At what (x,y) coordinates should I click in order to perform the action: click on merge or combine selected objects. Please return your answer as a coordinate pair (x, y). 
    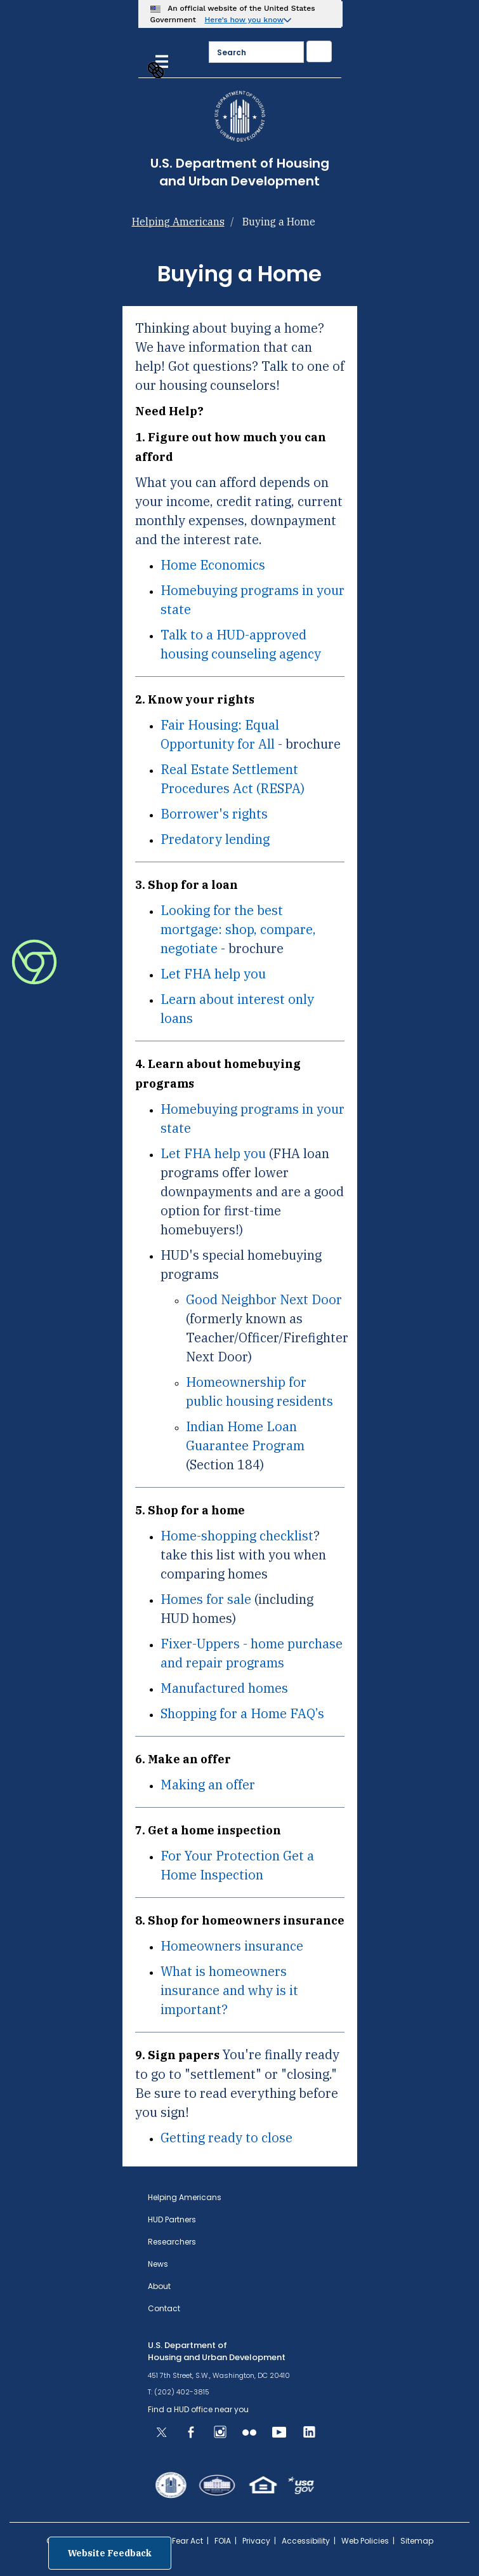
    Looking at the image, I should click on (155, 70).